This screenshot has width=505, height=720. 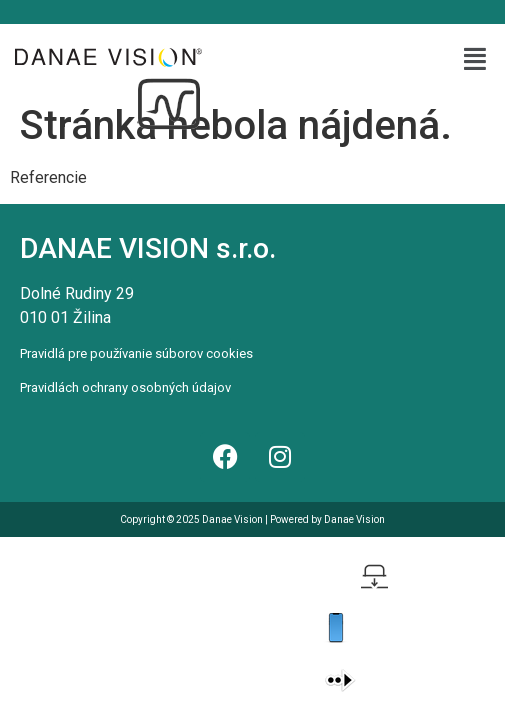 What do you see at coordinates (336, 628) in the screenshot?
I see `indicates a connected iPhone device` at bounding box center [336, 628].